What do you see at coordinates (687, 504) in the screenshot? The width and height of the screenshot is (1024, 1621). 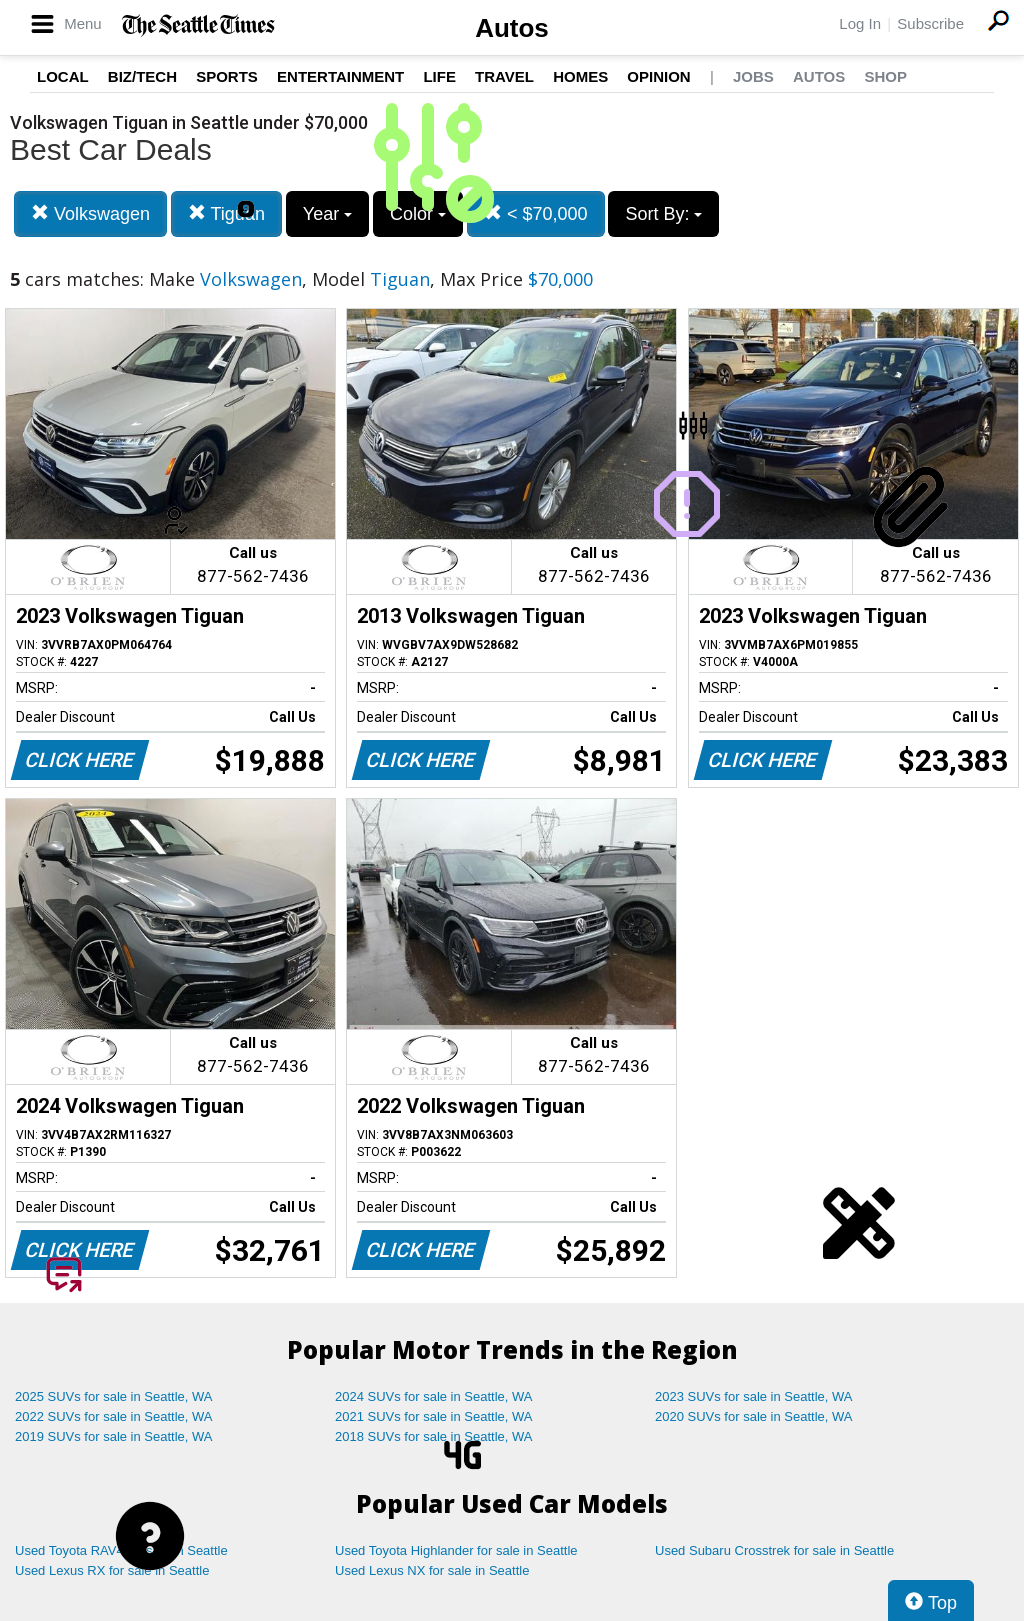 I see `indicates a critical error or warning` at bounding box center [687, 504].